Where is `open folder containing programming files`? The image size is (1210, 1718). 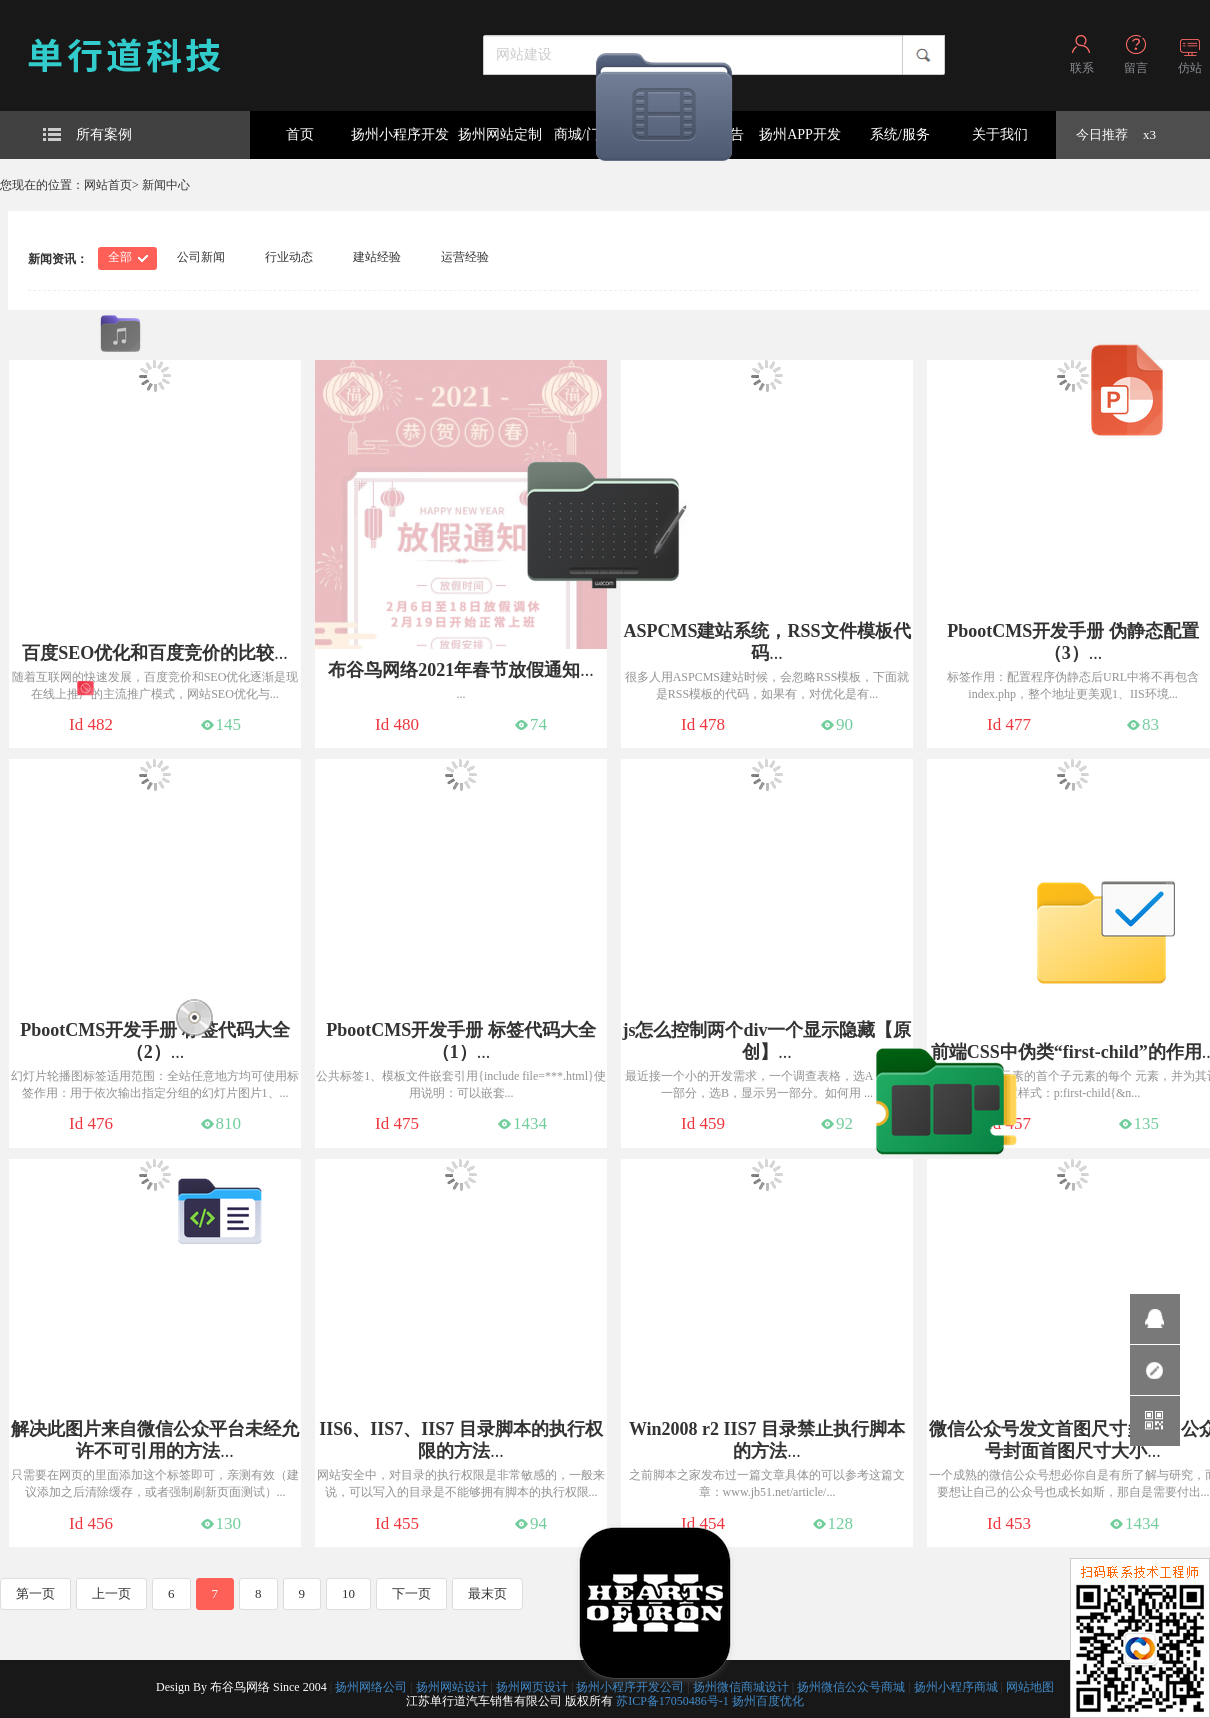
open folder containing programming files is located at coordinates (219, 1213).